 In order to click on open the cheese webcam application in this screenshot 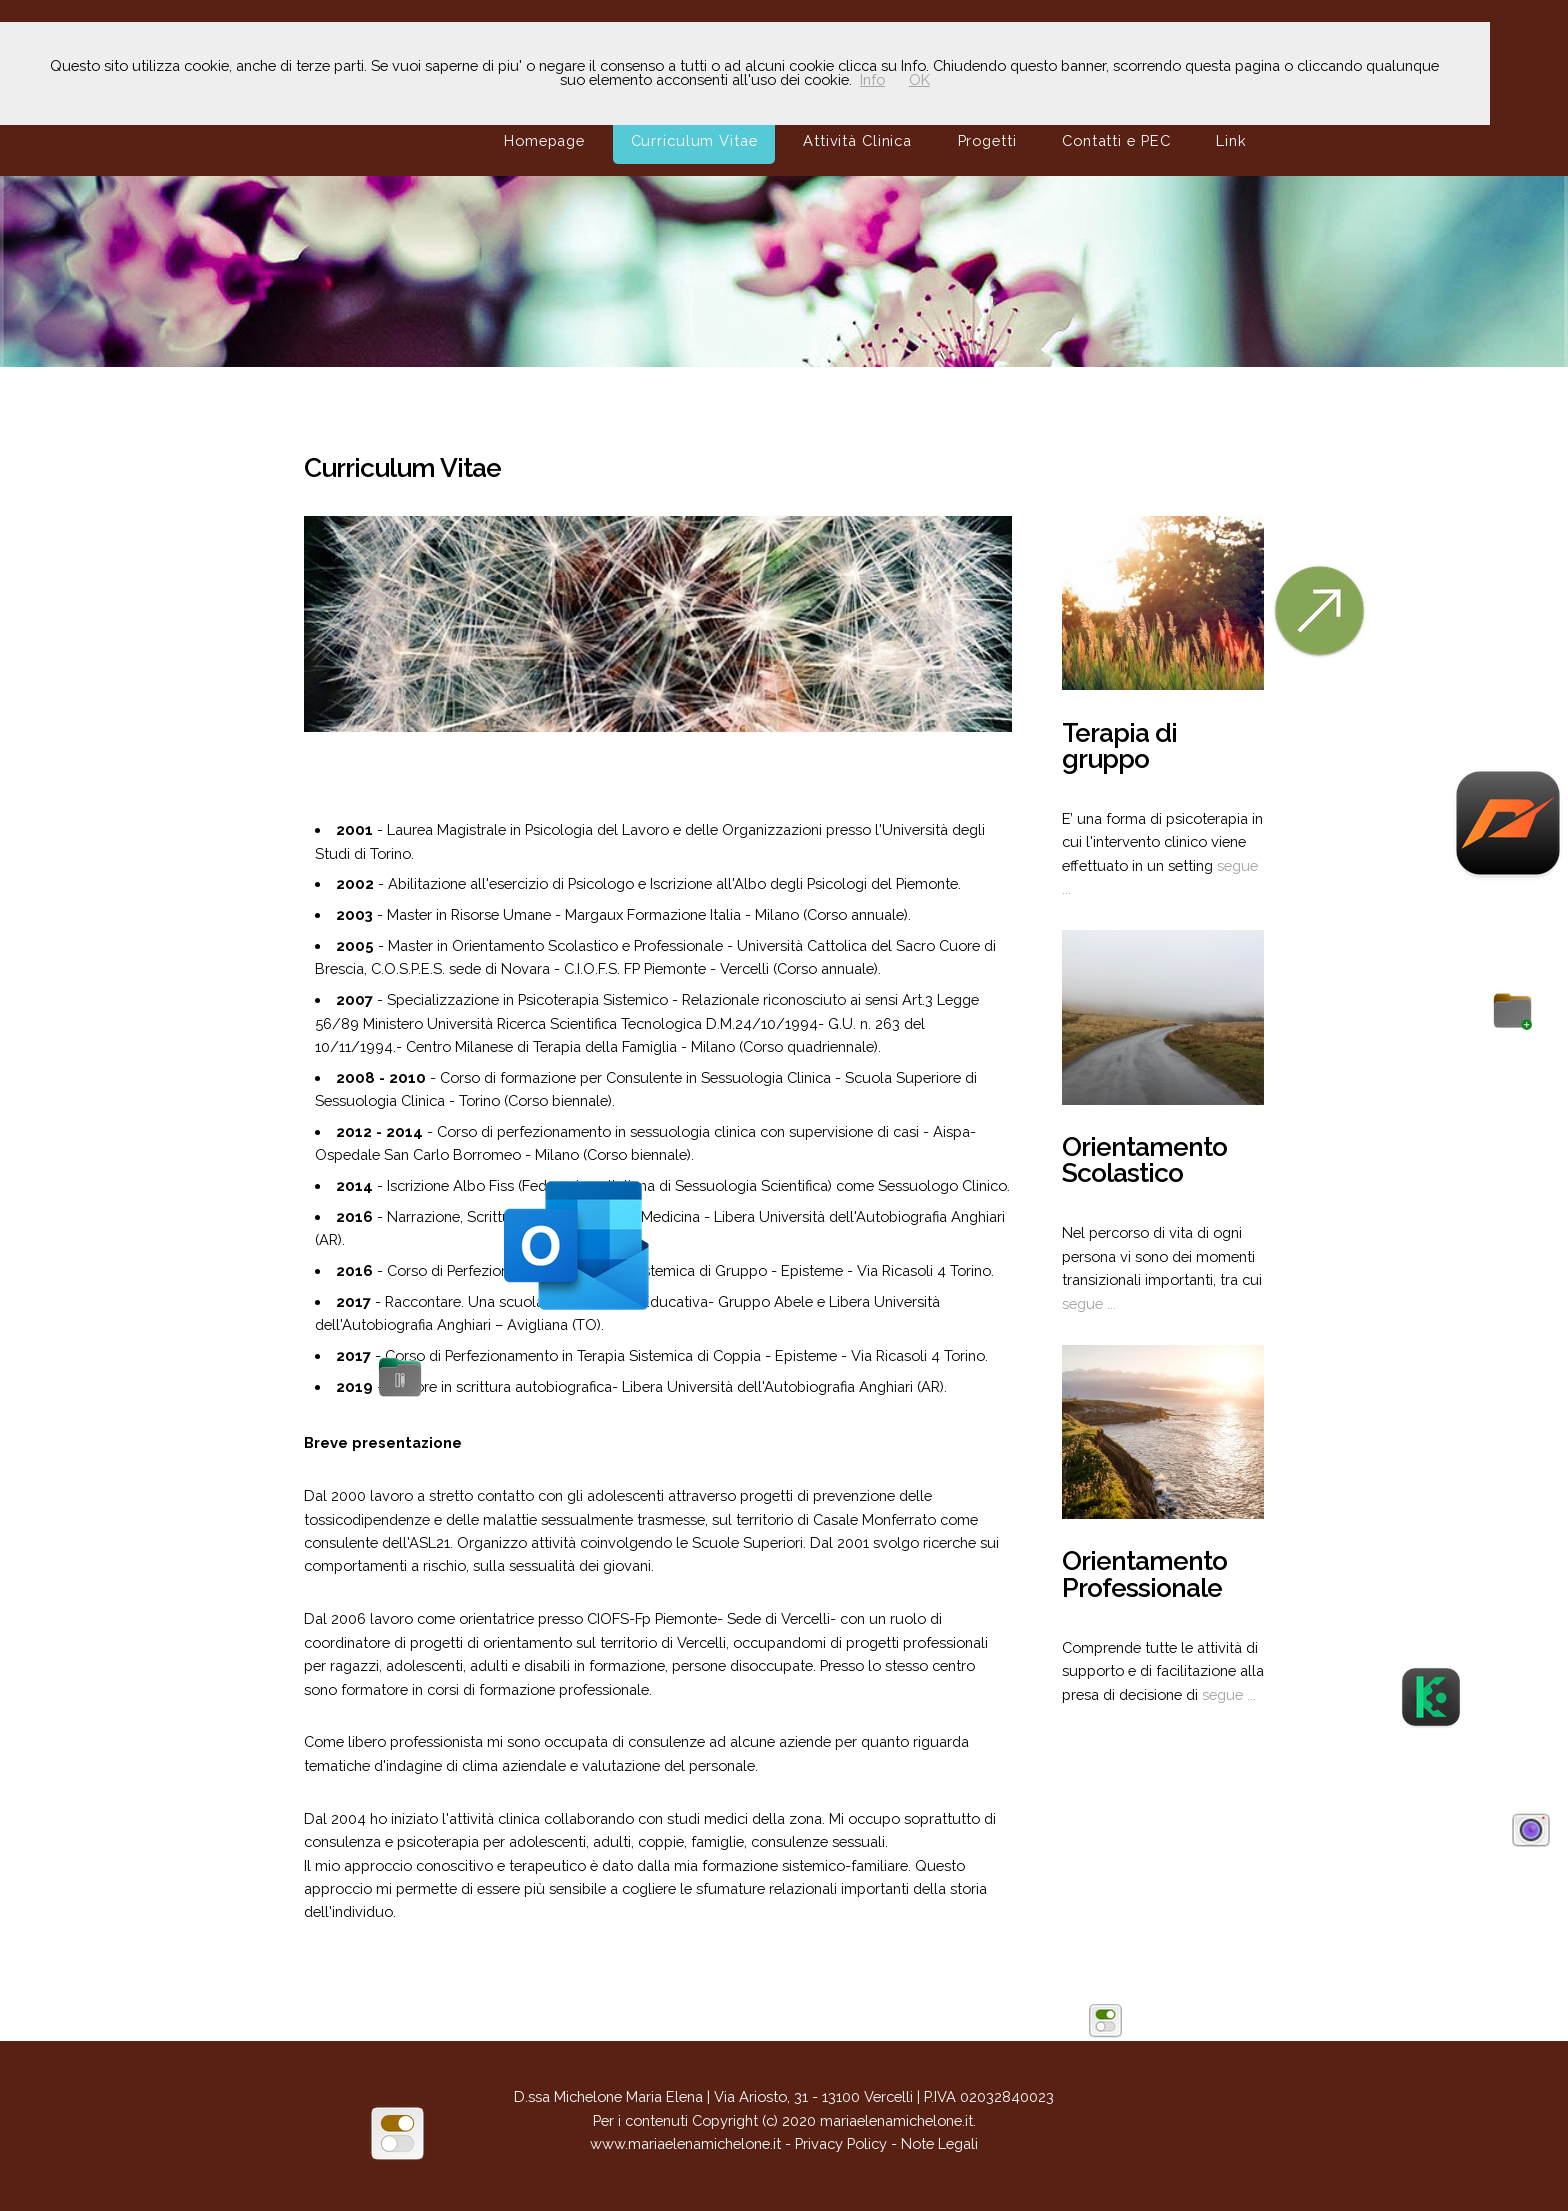, I will do `click(1531, 1830)`.